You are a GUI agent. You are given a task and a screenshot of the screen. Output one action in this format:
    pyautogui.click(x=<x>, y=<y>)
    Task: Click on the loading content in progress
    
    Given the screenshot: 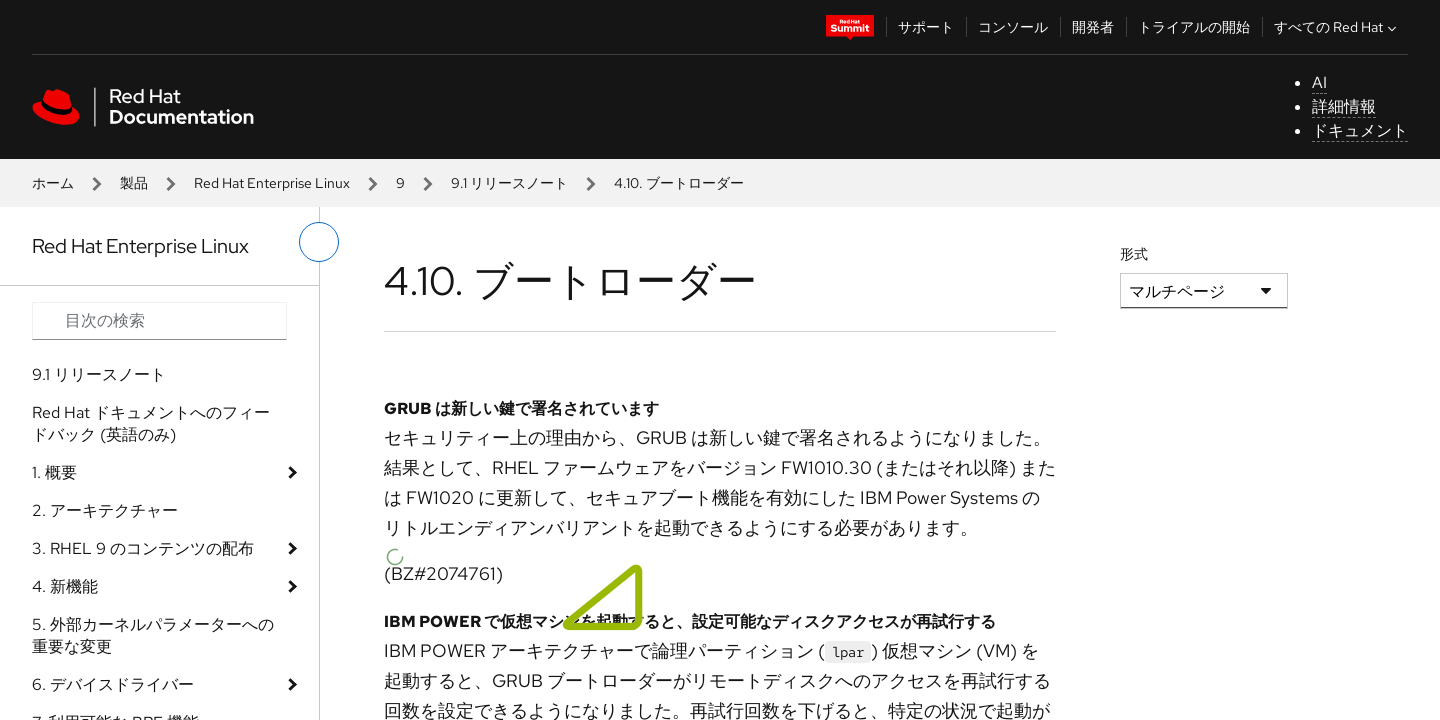 What is the action you would take?
    pyautogui.click(x=395, y=557)
    